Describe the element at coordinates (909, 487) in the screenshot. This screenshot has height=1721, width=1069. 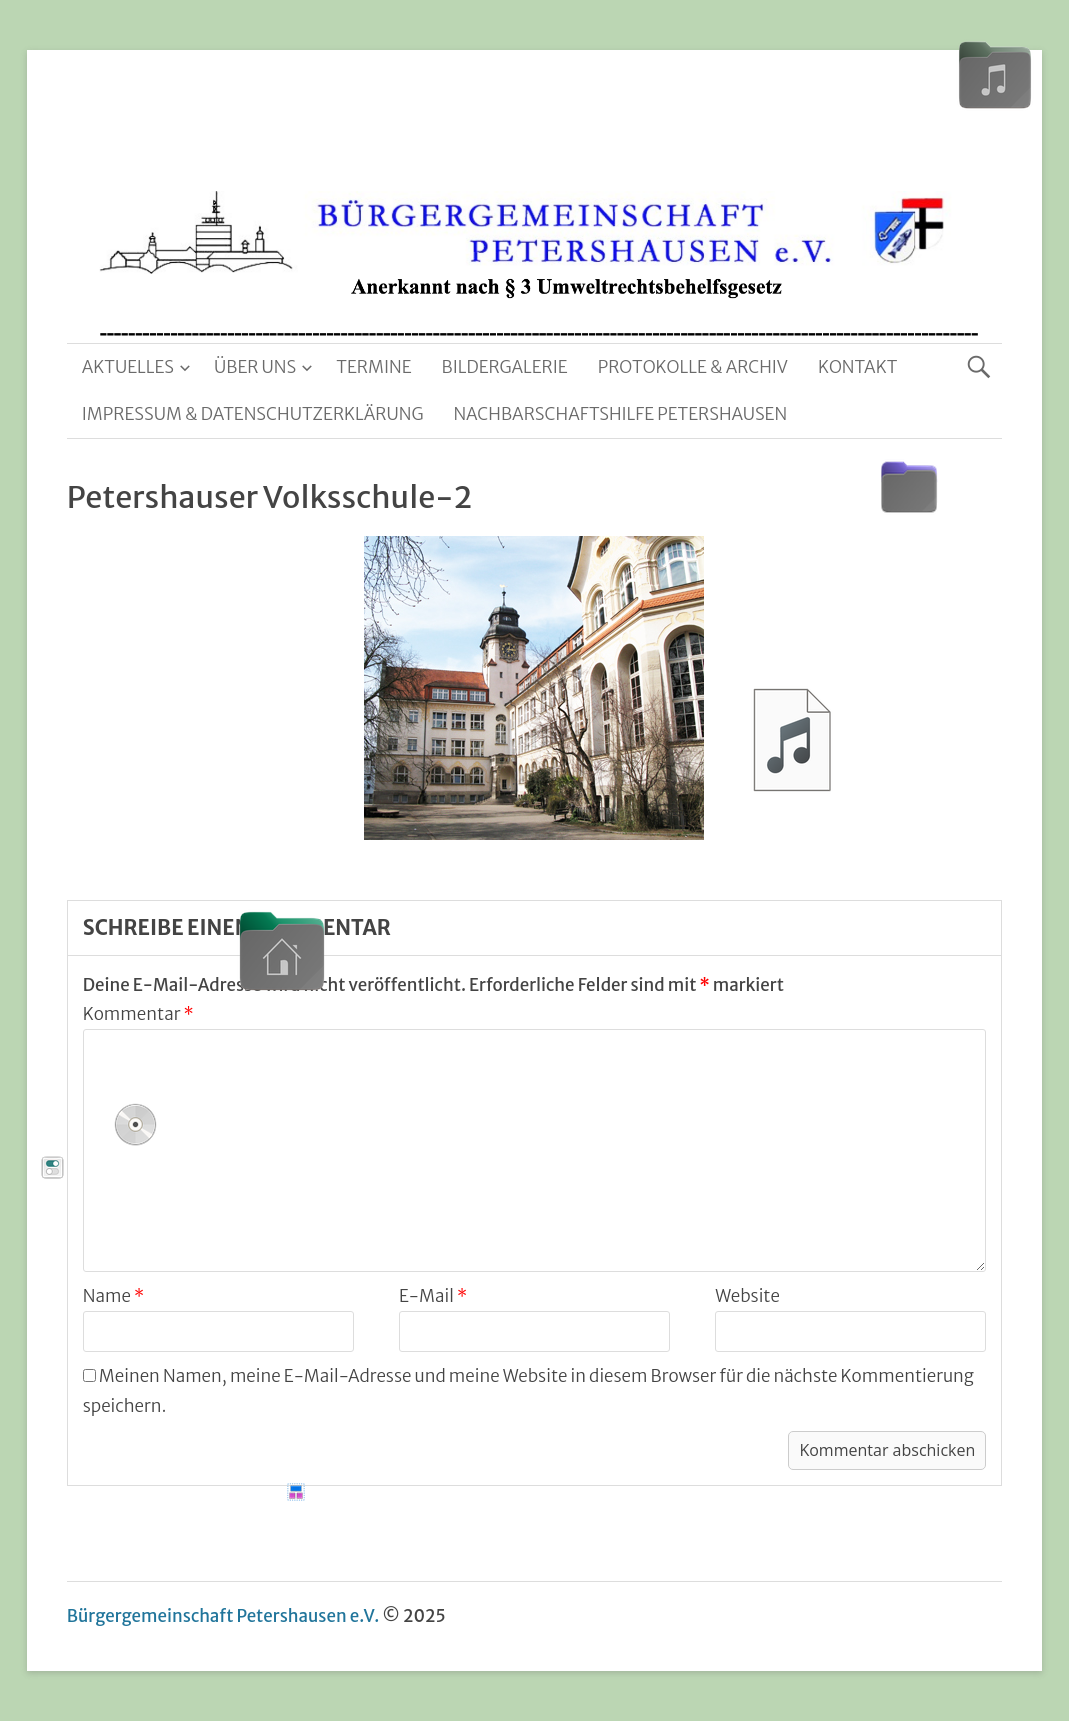
I see `open folder to view contents` at that location.